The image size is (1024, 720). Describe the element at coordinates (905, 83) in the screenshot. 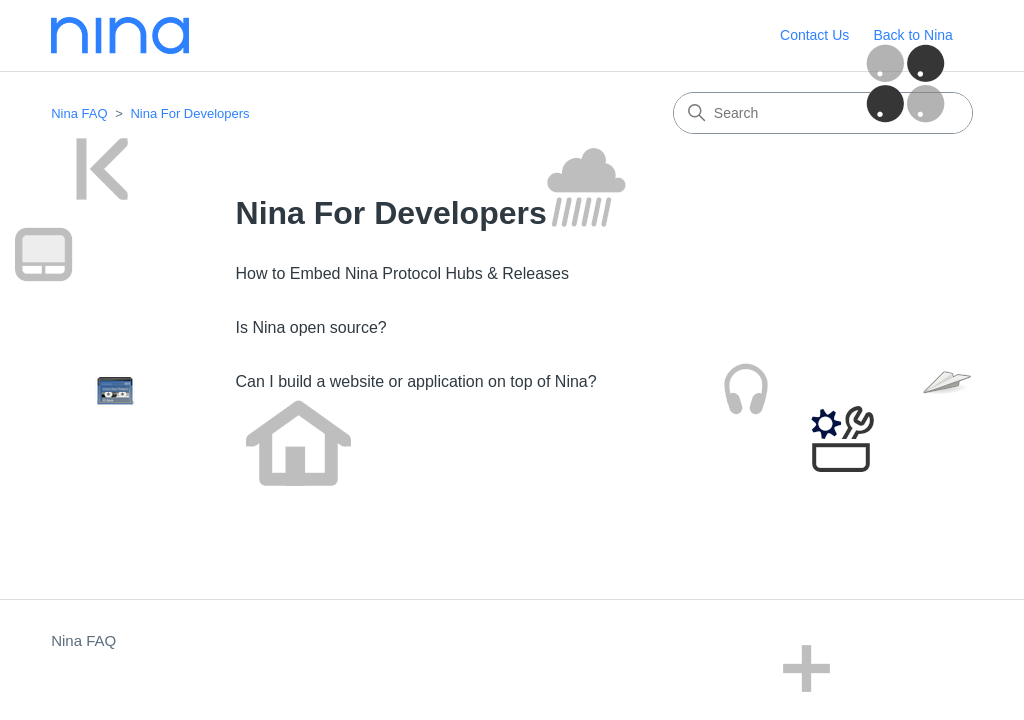

I see `launch swell foop puzzle game` at that location.